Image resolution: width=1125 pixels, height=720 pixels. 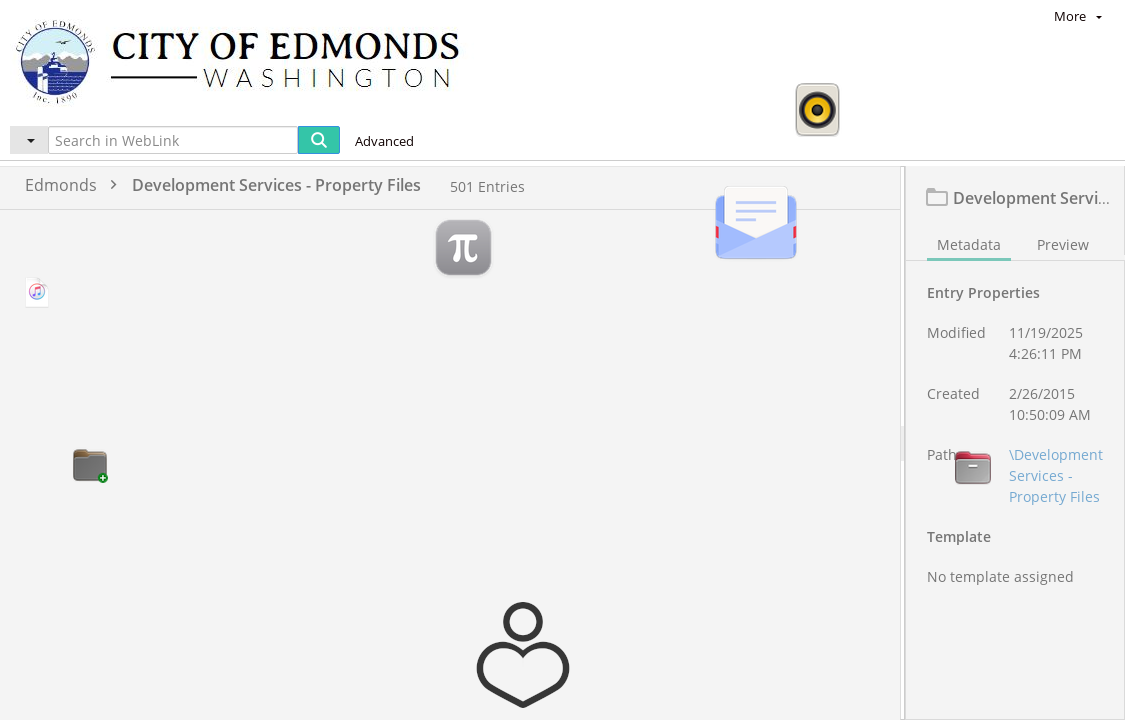 I want to click on create a new folder, so click(x=90, y=465).